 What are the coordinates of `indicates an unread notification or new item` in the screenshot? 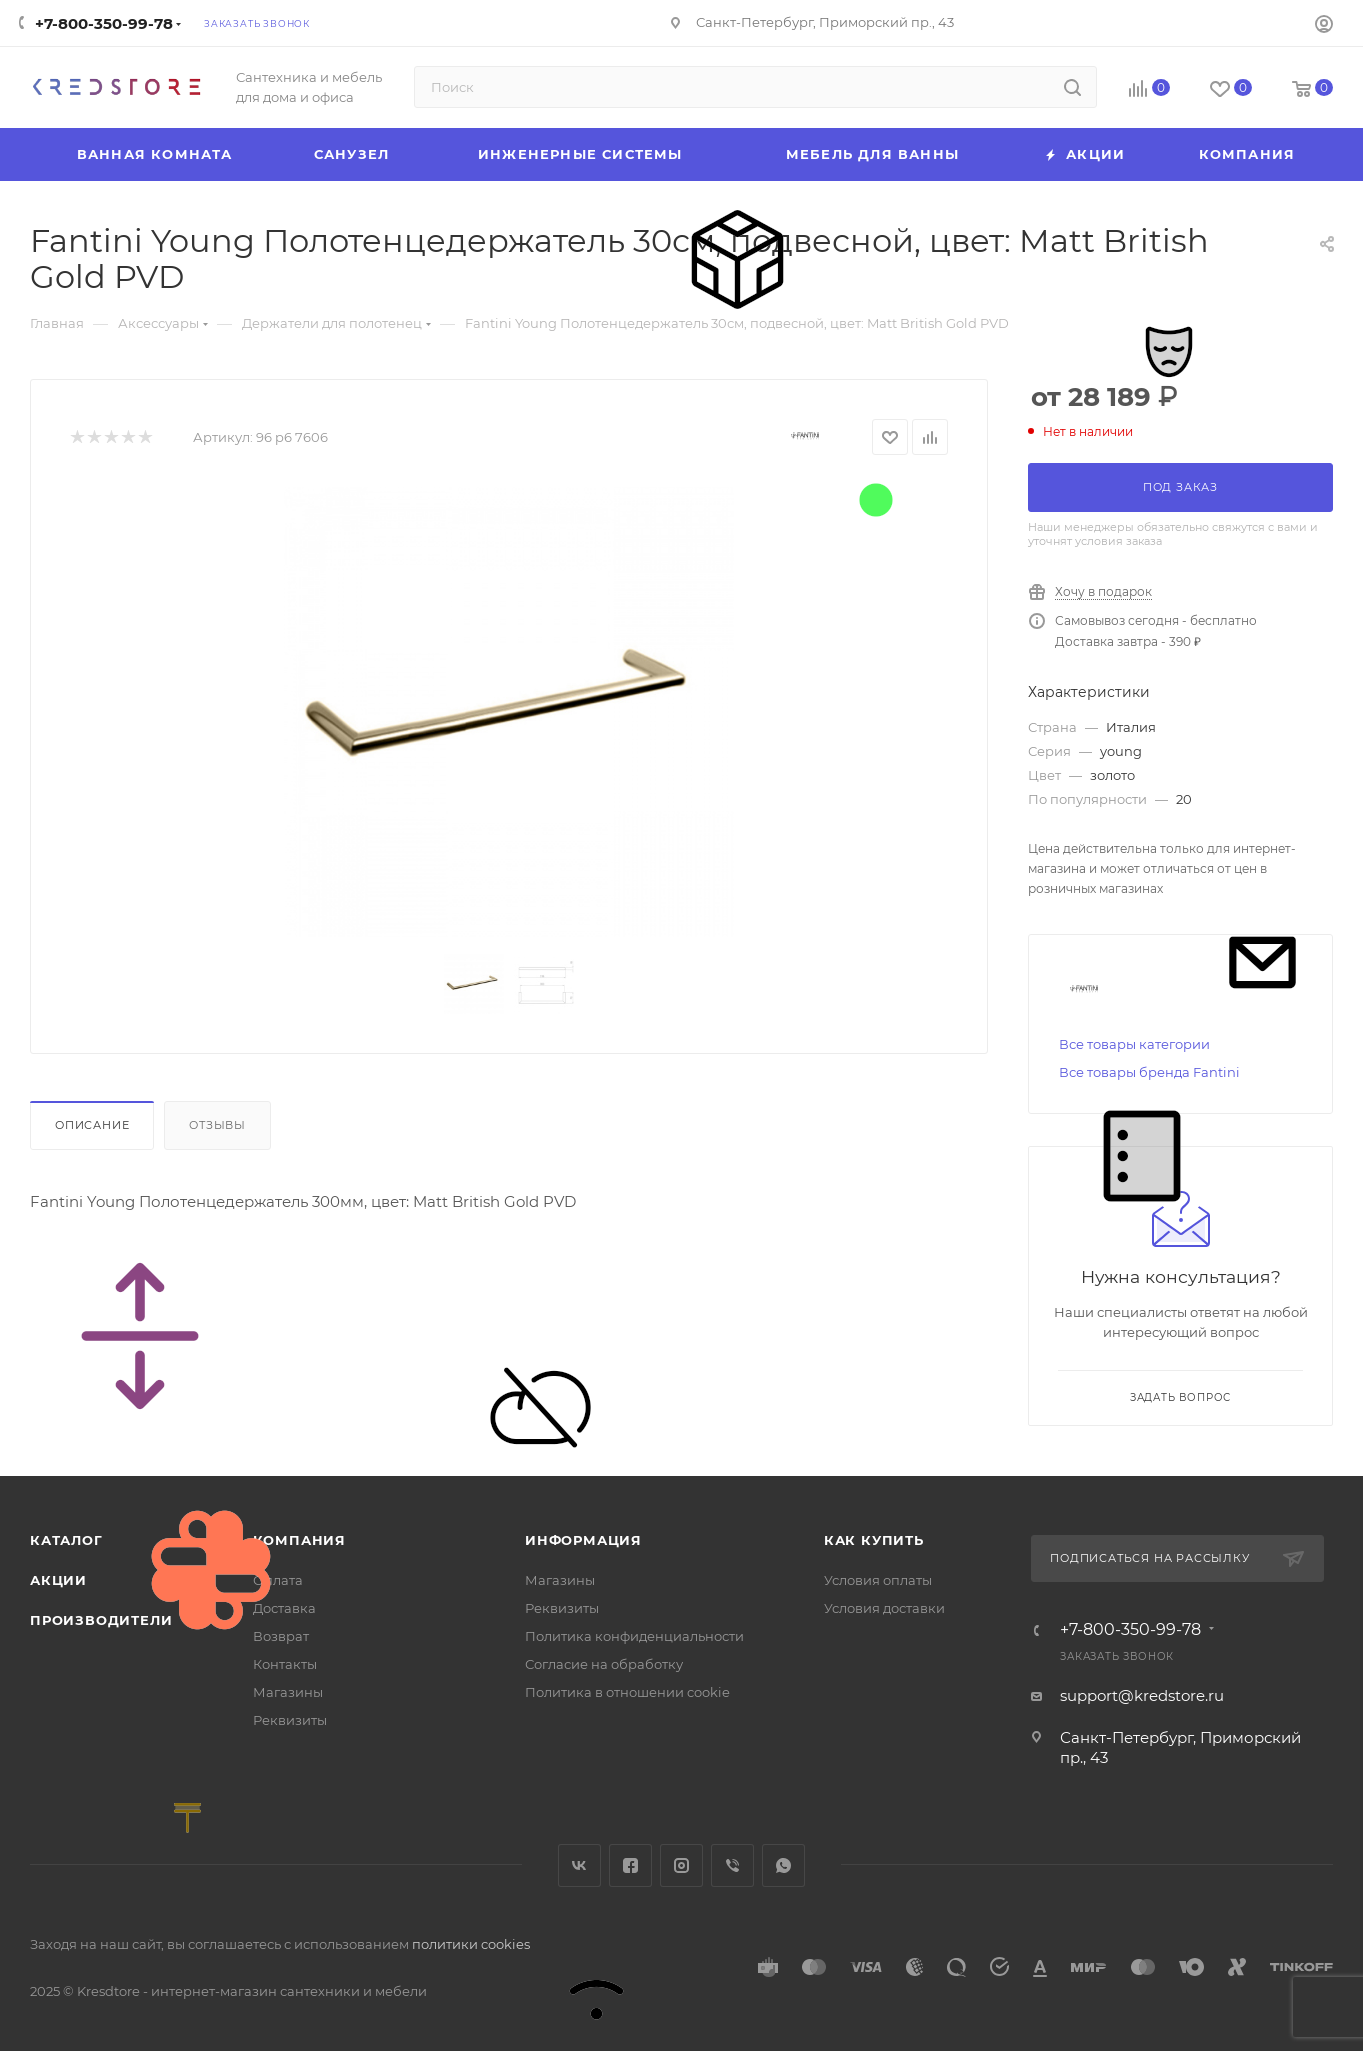 It's located at (876, 500).